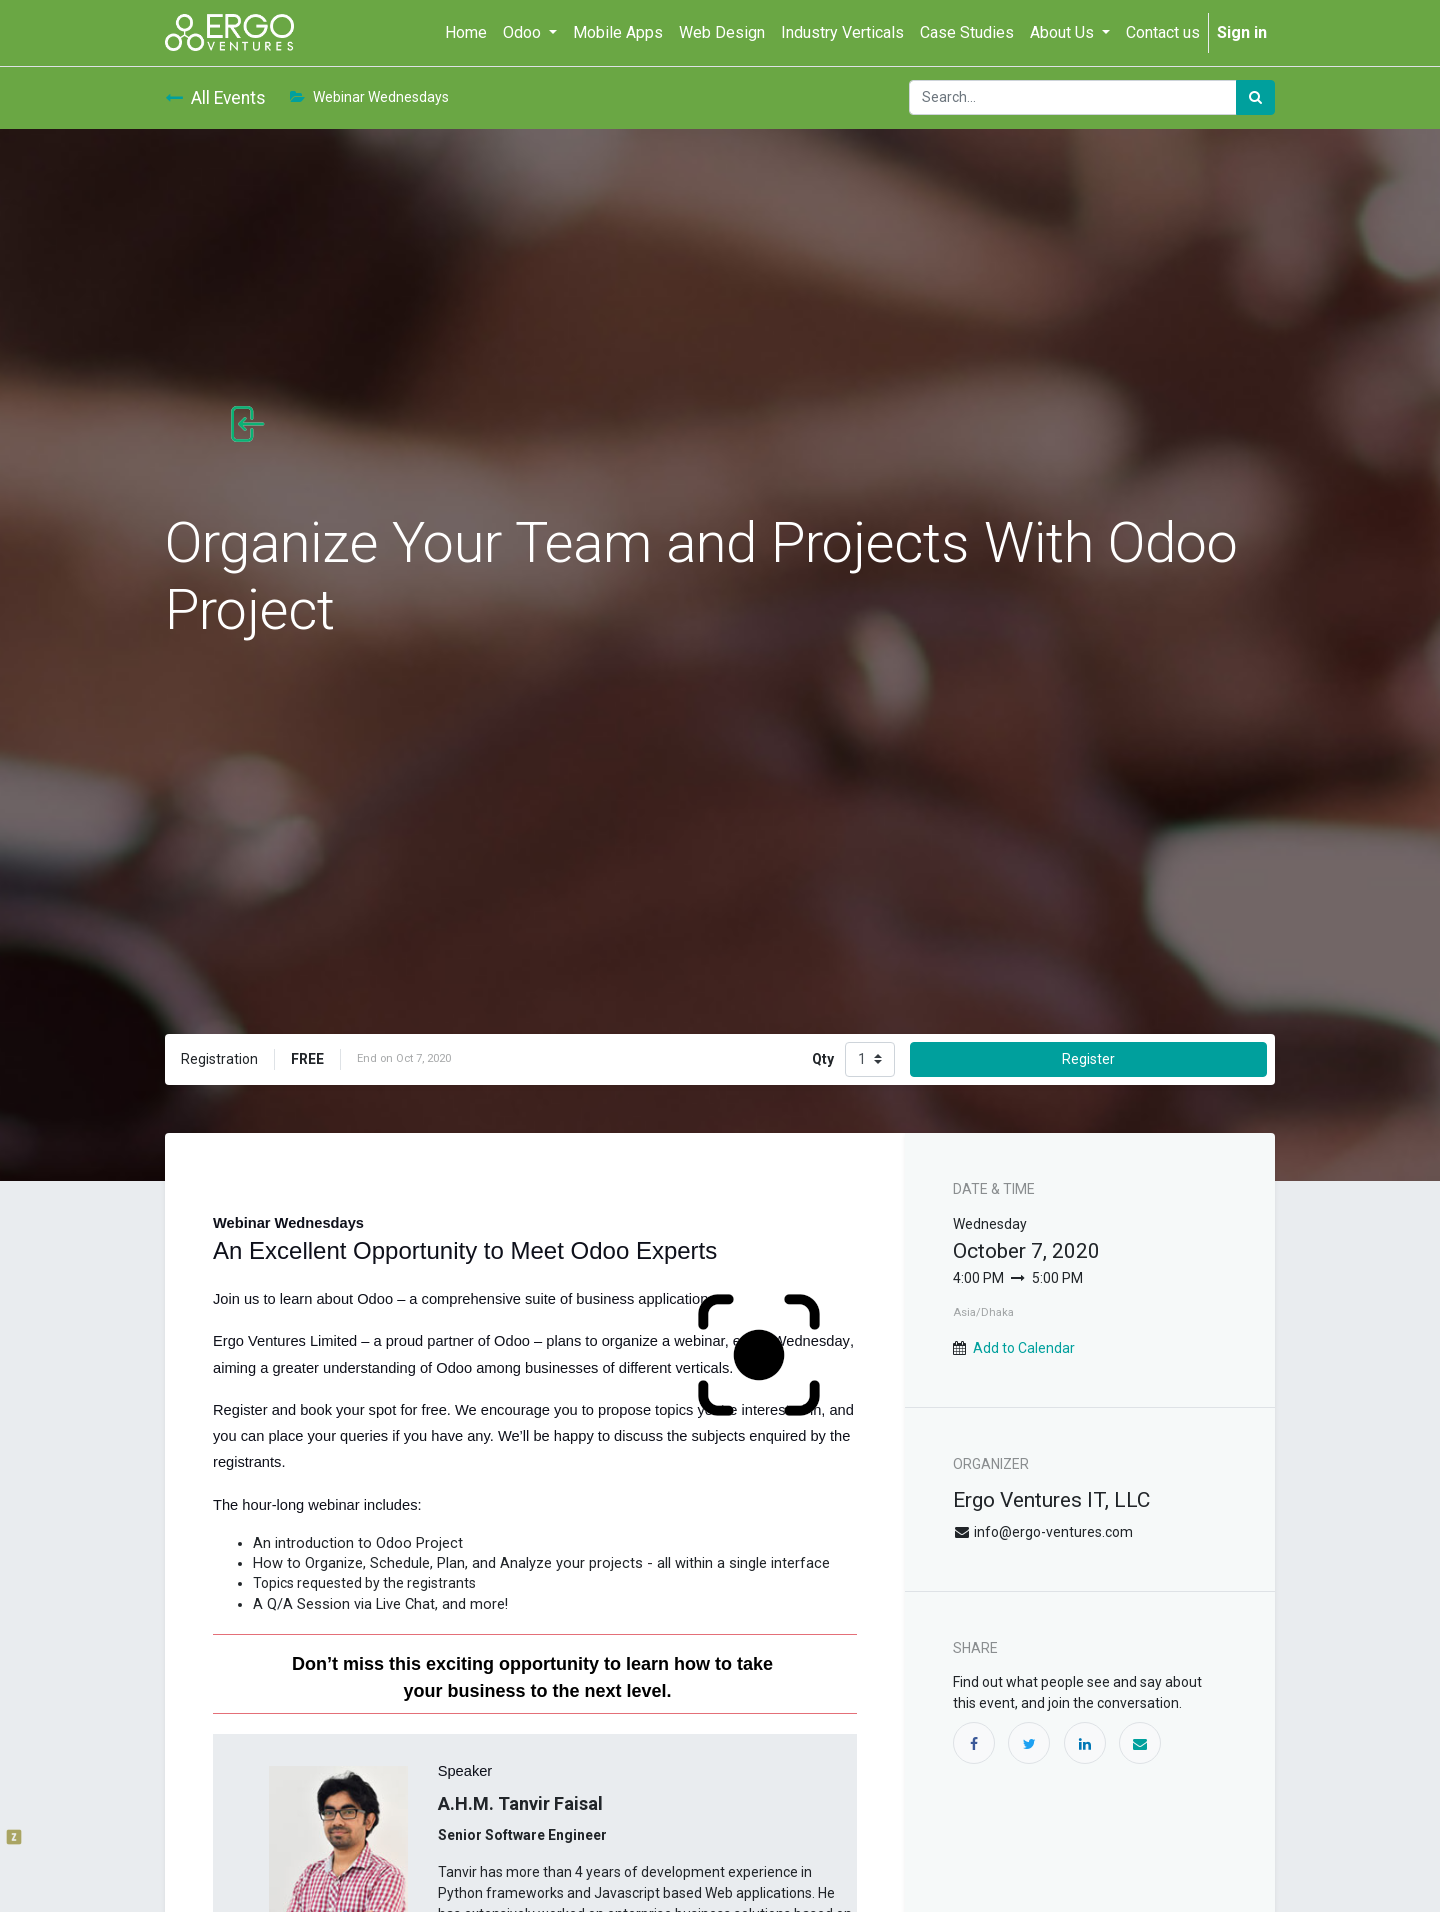 The image size is (1440, 1912). Describe the element at coordinates (14, 1837) in the screenshot. I see `represents the letter Z in a keyboard or text input` at that location.